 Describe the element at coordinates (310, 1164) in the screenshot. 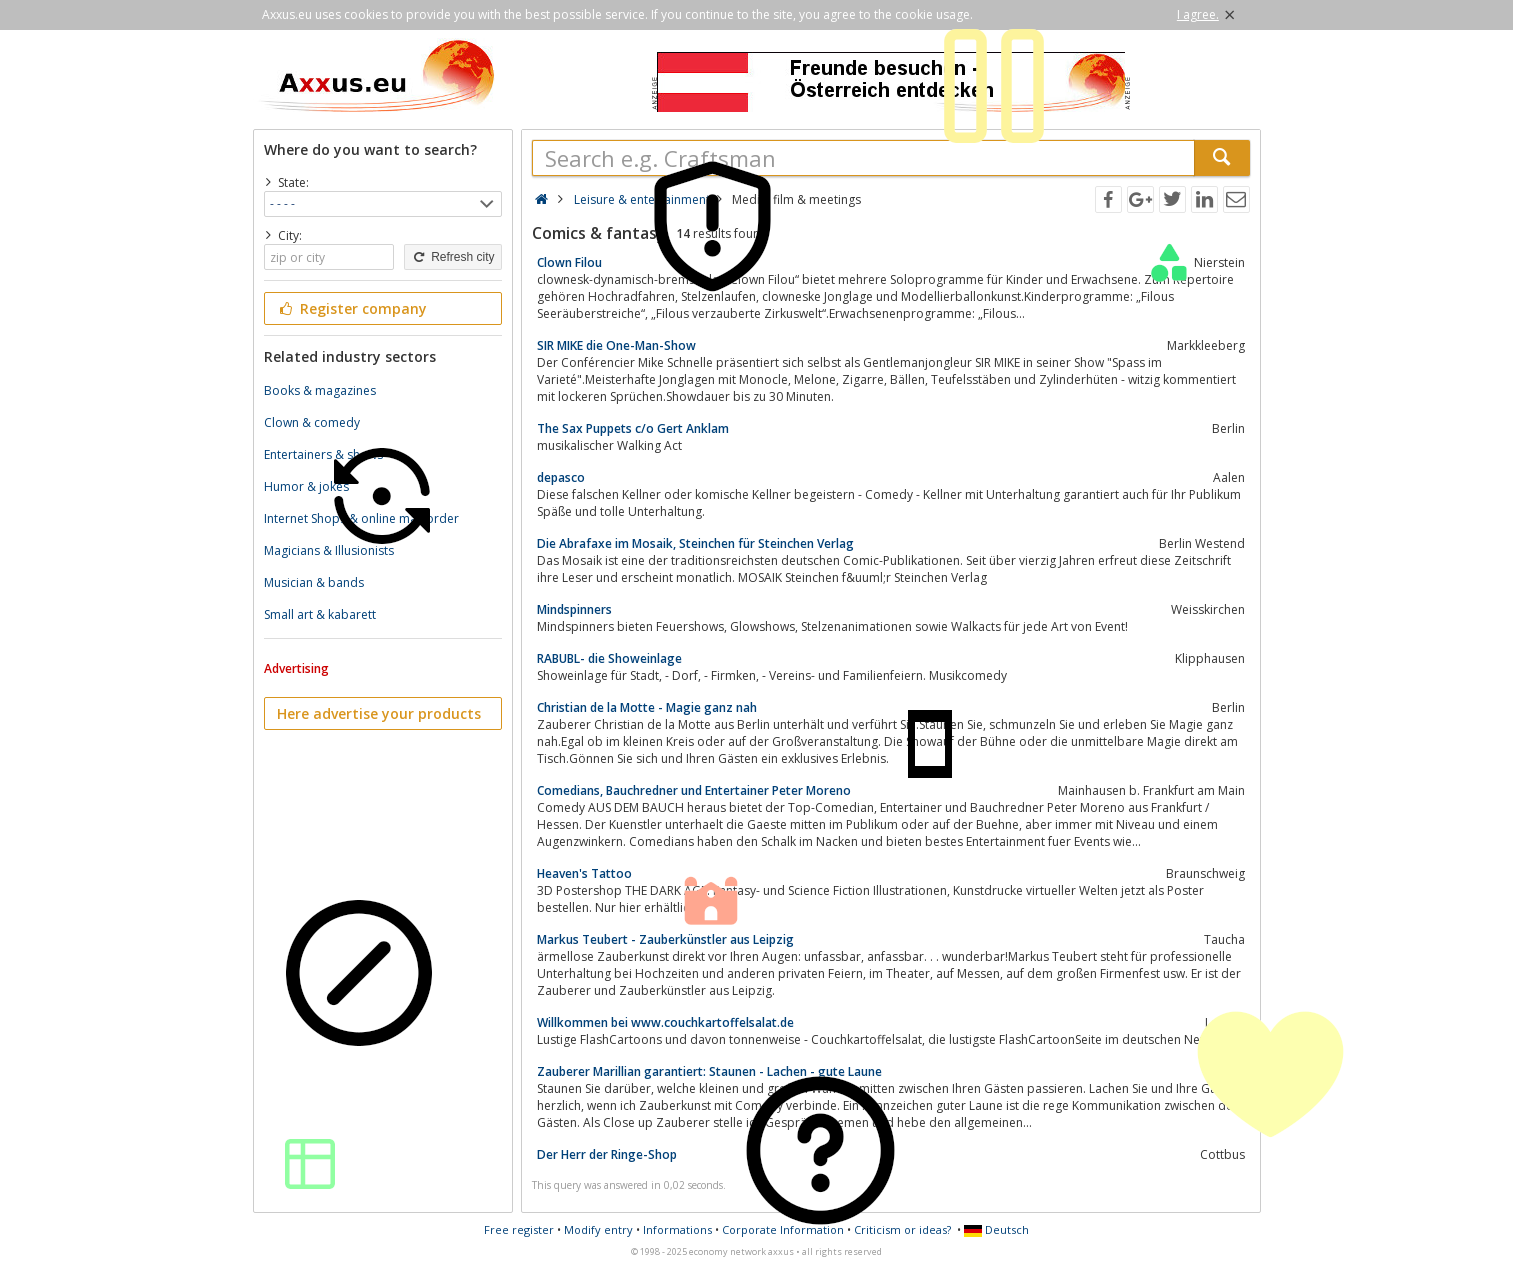

I see `view data in table format` at that location.